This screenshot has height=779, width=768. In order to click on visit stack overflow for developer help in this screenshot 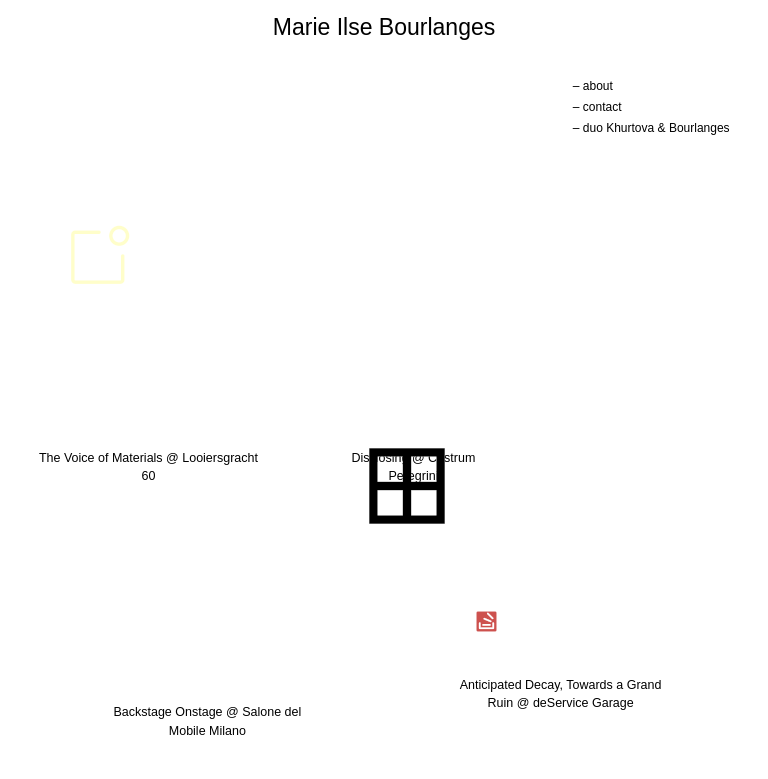, I will do `click(486, 621)`.